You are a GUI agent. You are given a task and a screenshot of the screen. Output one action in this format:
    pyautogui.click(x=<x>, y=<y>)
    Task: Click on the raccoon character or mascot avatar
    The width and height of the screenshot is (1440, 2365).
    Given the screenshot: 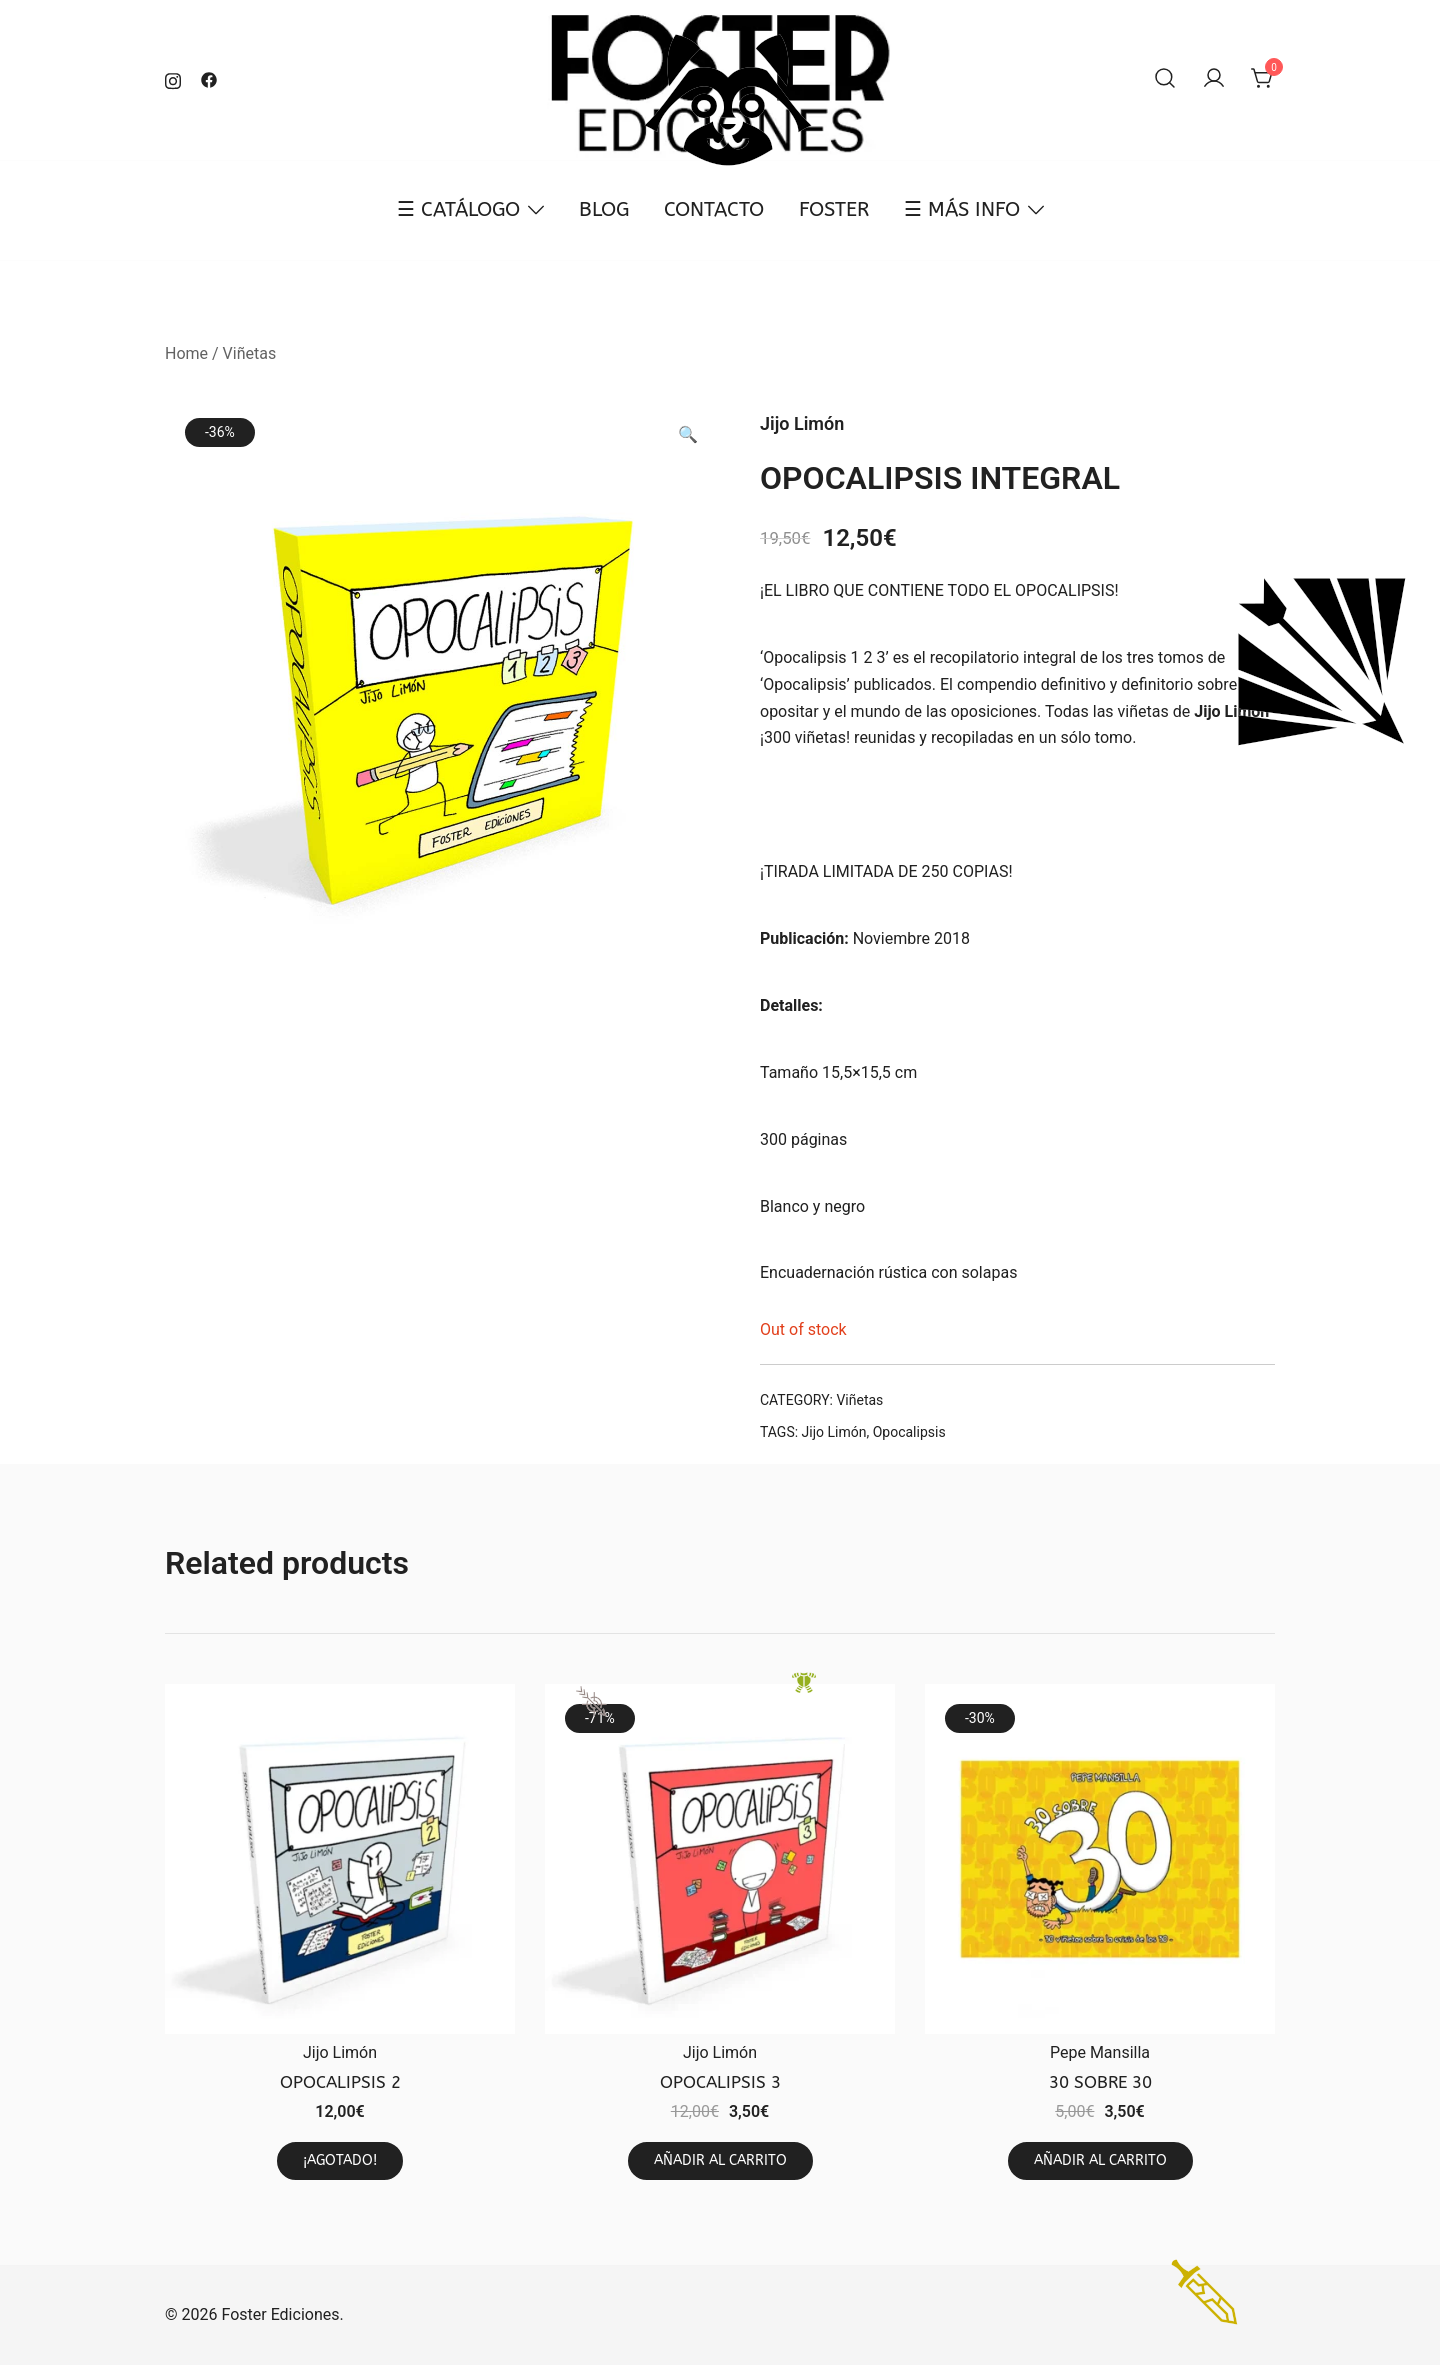 What is the action you would take?
    pyautogui.click(x=728, y=100)
    